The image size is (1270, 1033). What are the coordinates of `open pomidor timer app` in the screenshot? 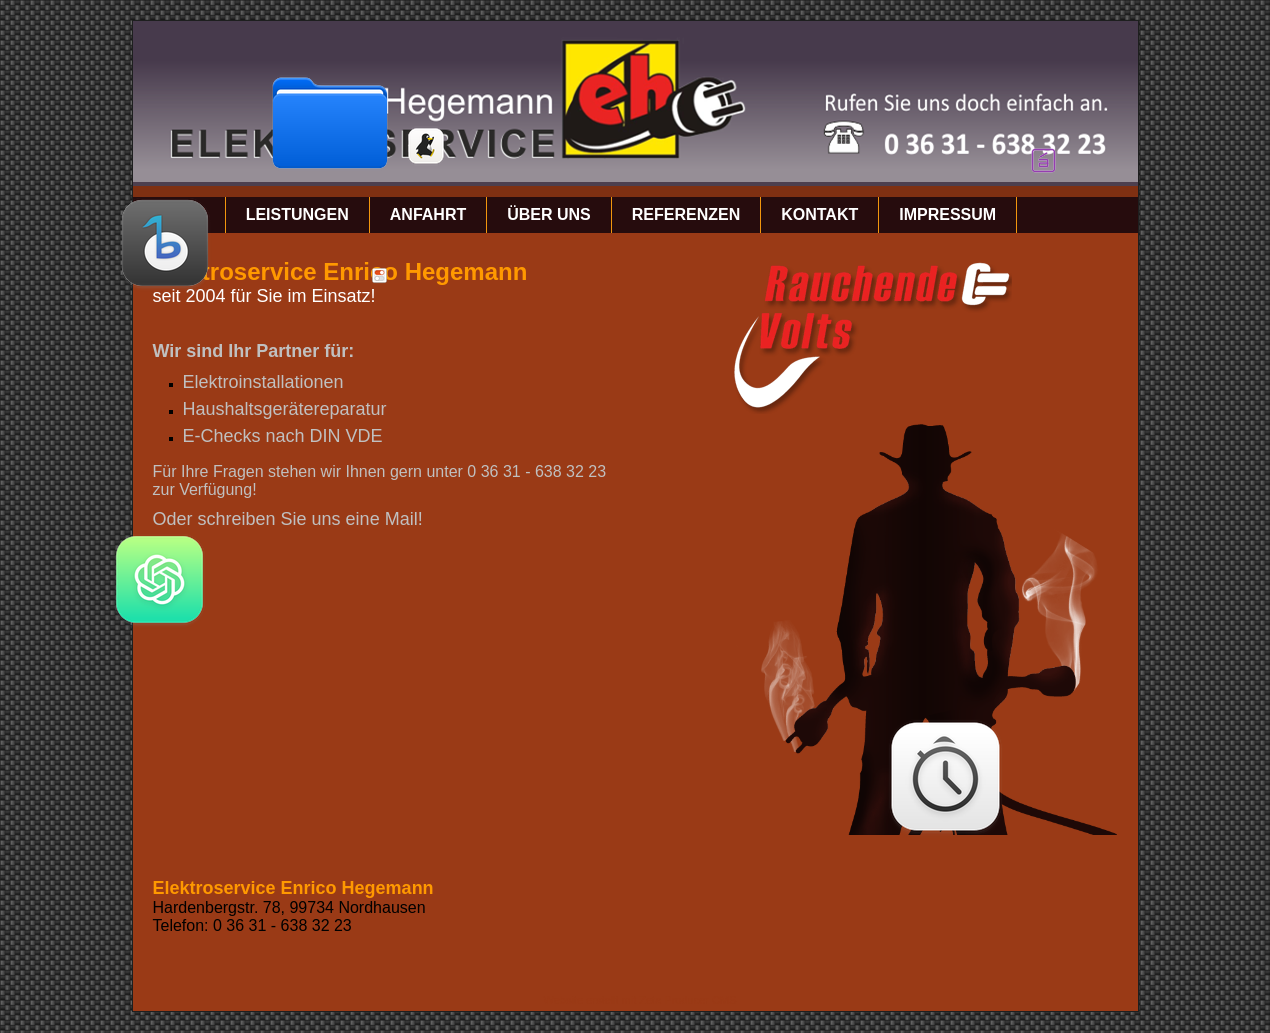 It's located at (945, 776).